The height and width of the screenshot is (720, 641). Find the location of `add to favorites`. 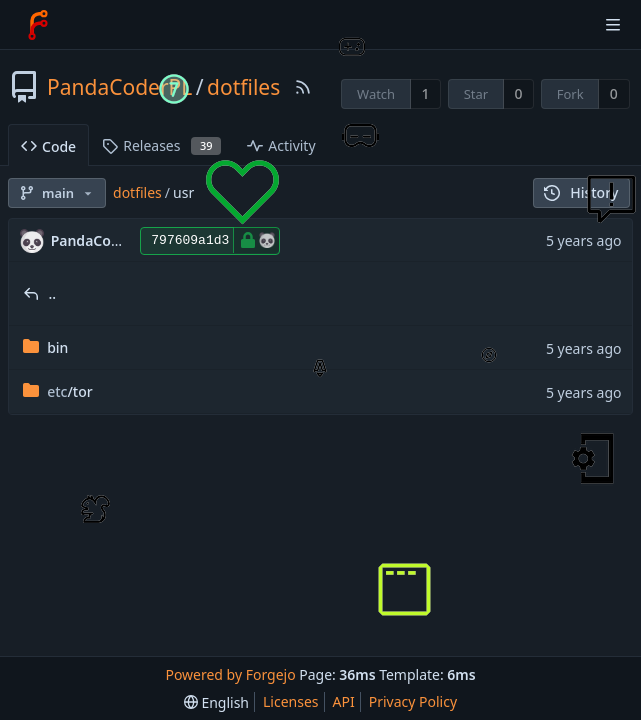

add to favorites is located at coordinates (242, 191).